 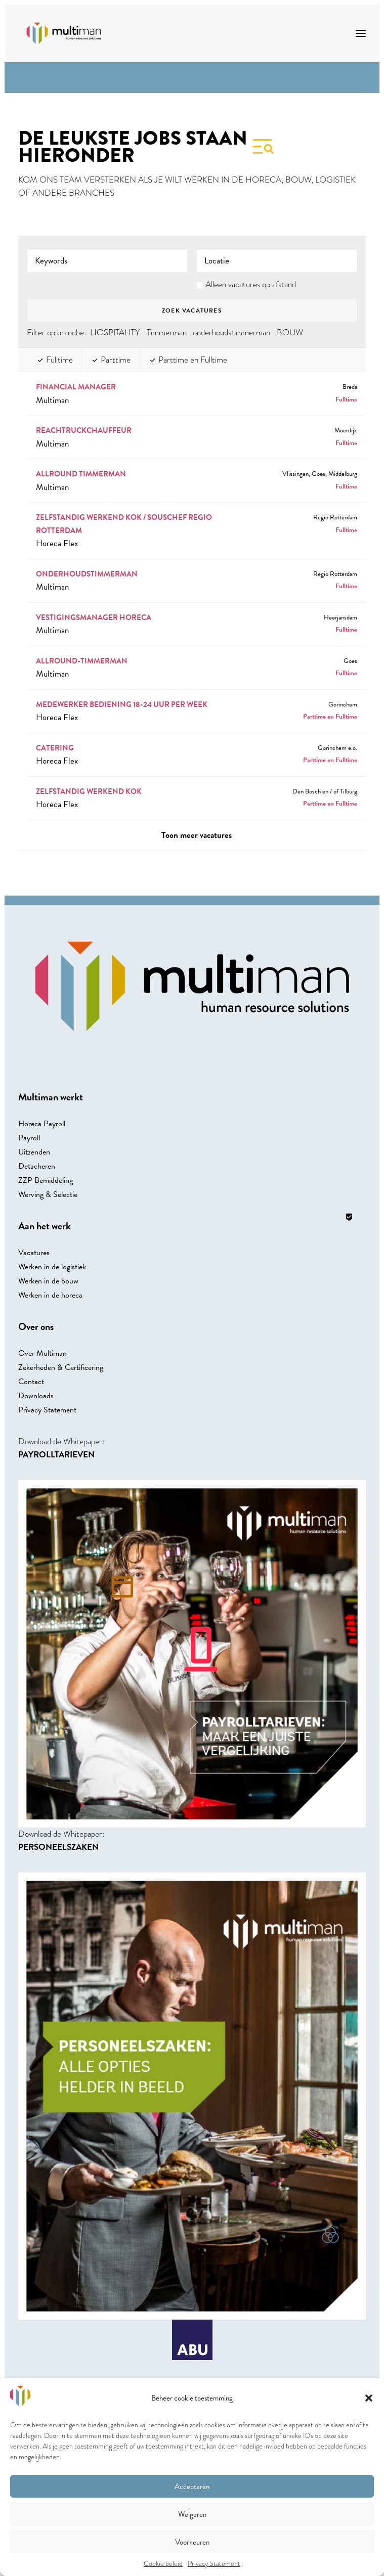 What do you see at coordinates (262, 146) in the screenshot?
I see `search within a list or document` at bounding box center [262, 146].